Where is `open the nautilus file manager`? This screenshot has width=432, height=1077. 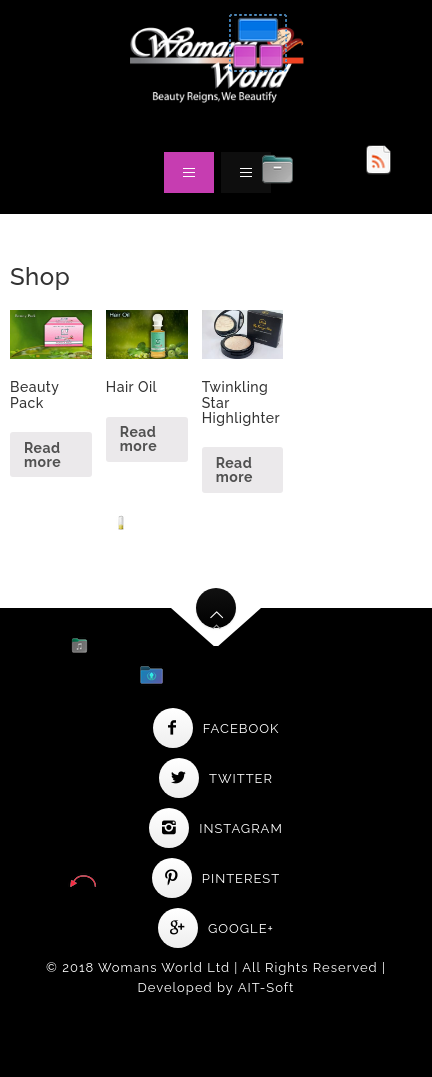
open the nautilus file manager is located at coordinates (277, 168).